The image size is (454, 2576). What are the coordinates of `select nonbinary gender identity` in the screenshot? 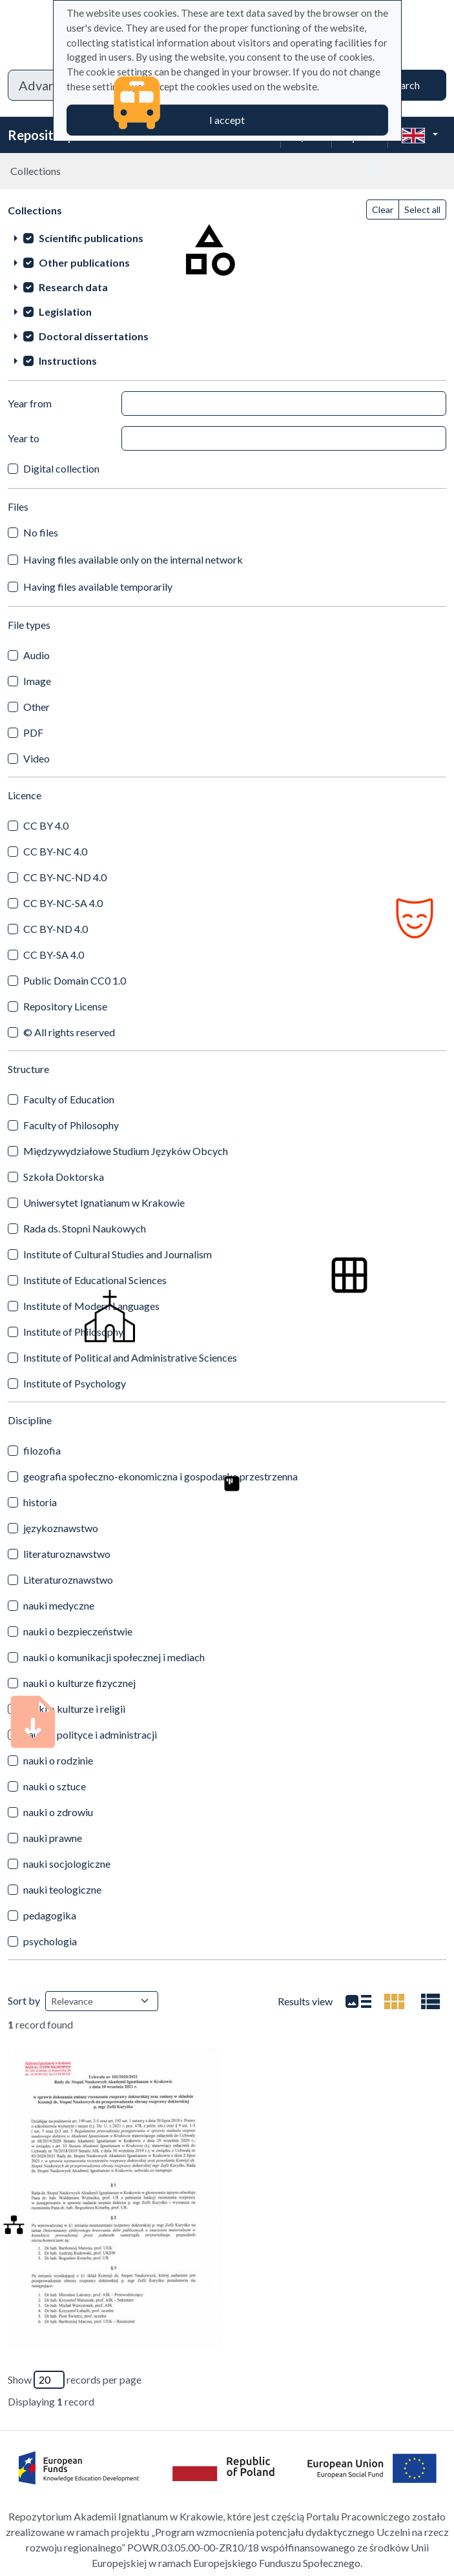 It's located at (373, 169).